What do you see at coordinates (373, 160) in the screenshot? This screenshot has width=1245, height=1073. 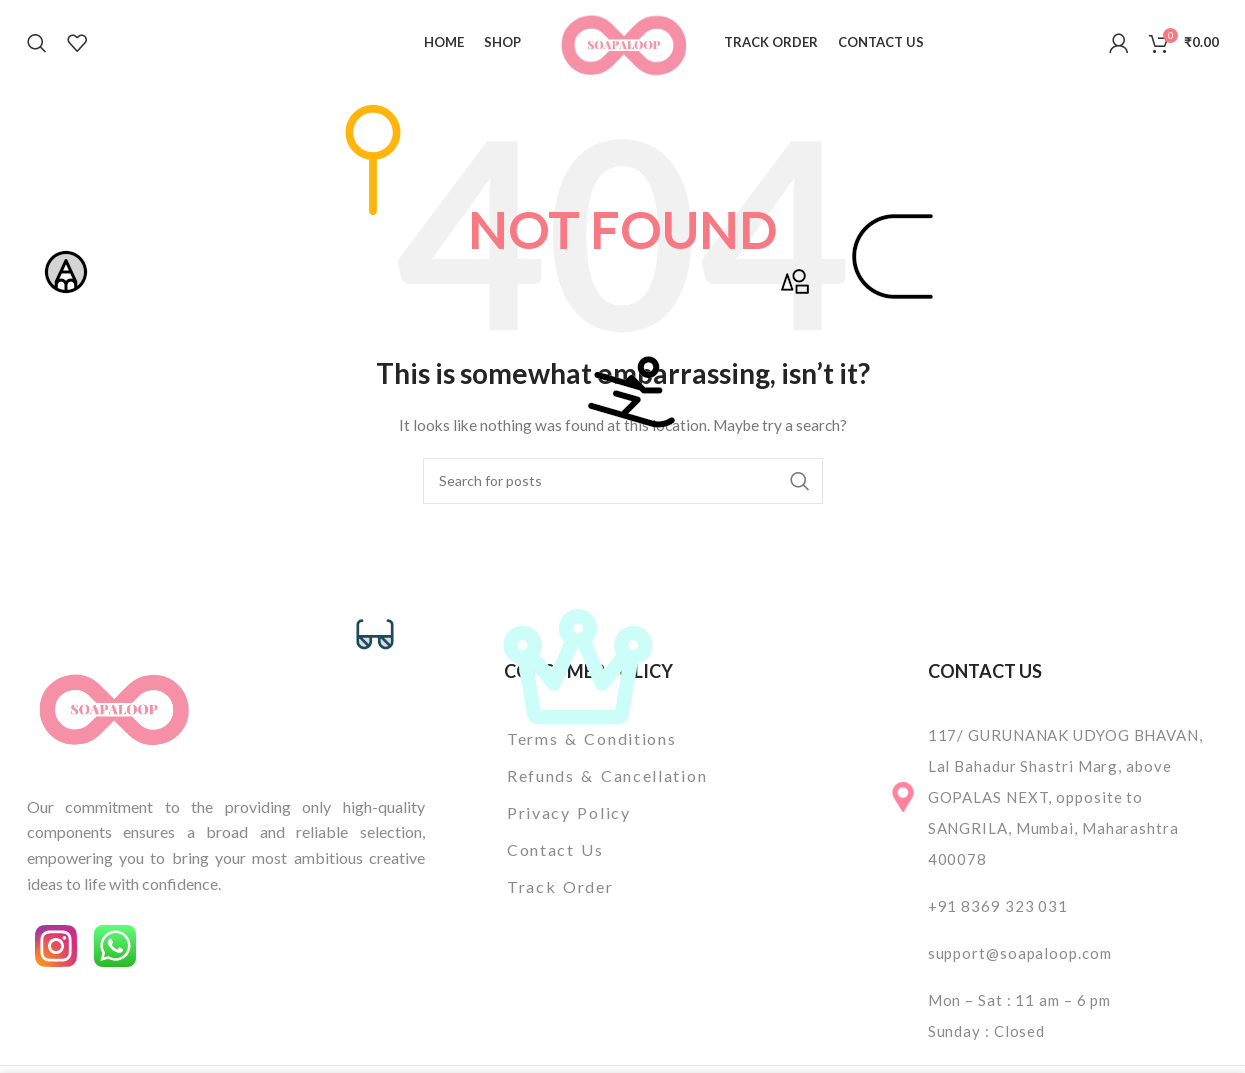 I see `mark a location on the map` at bounding box center [373, 160].